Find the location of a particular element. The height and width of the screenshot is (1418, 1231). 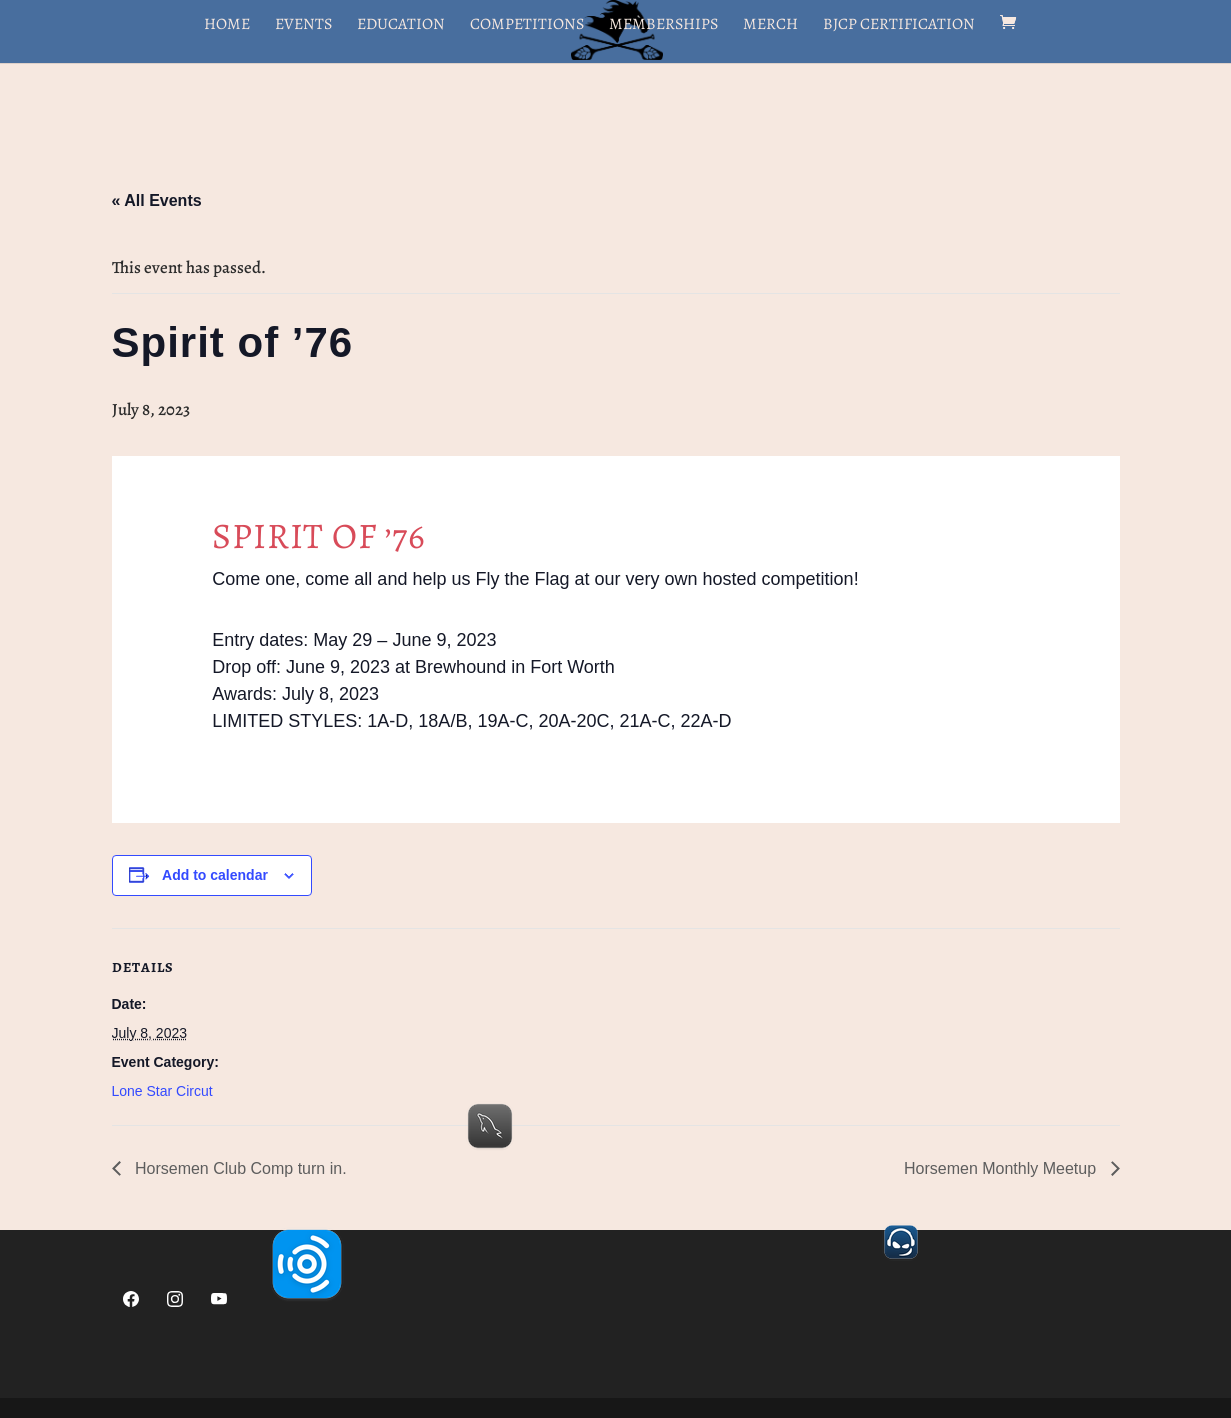

open mysql workbench database management tool is located at coordinates (490, 1126).